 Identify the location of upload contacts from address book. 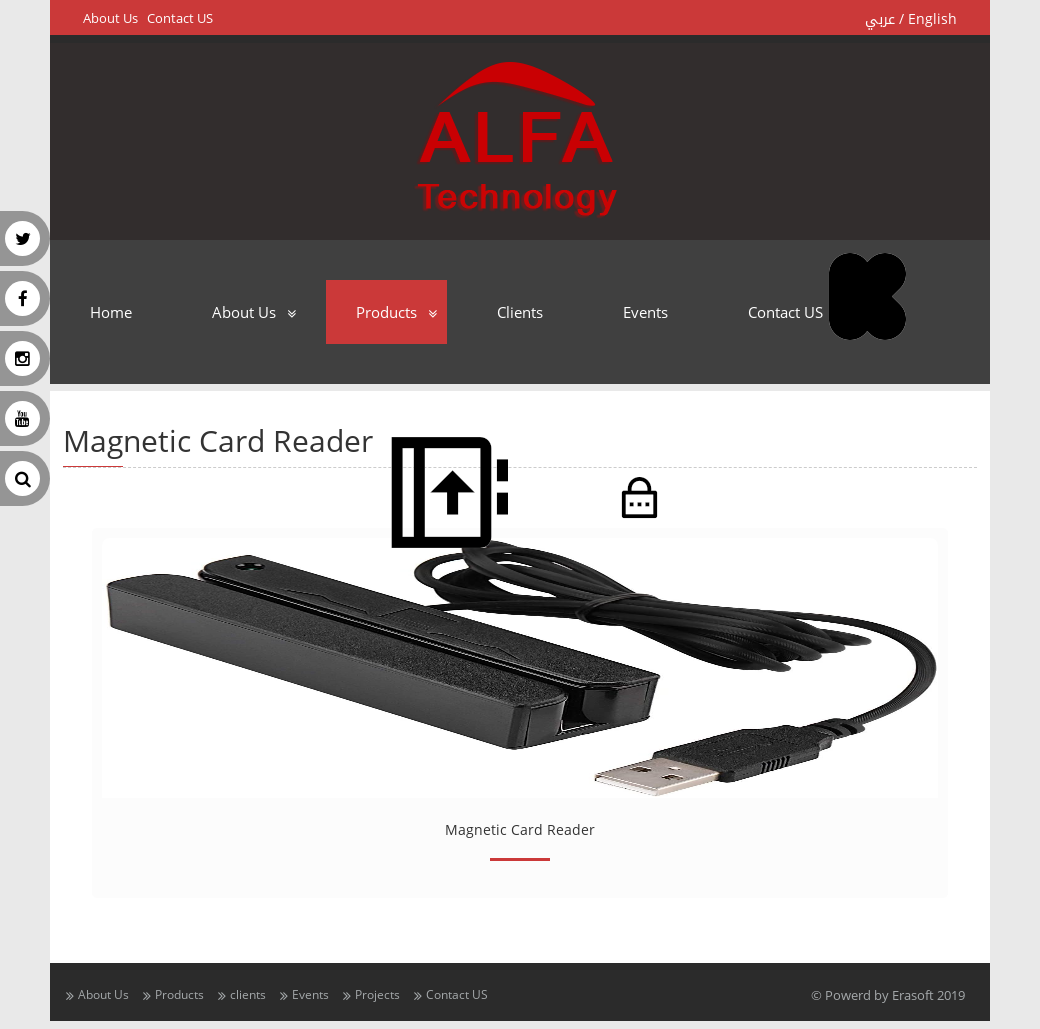
(441, 492).